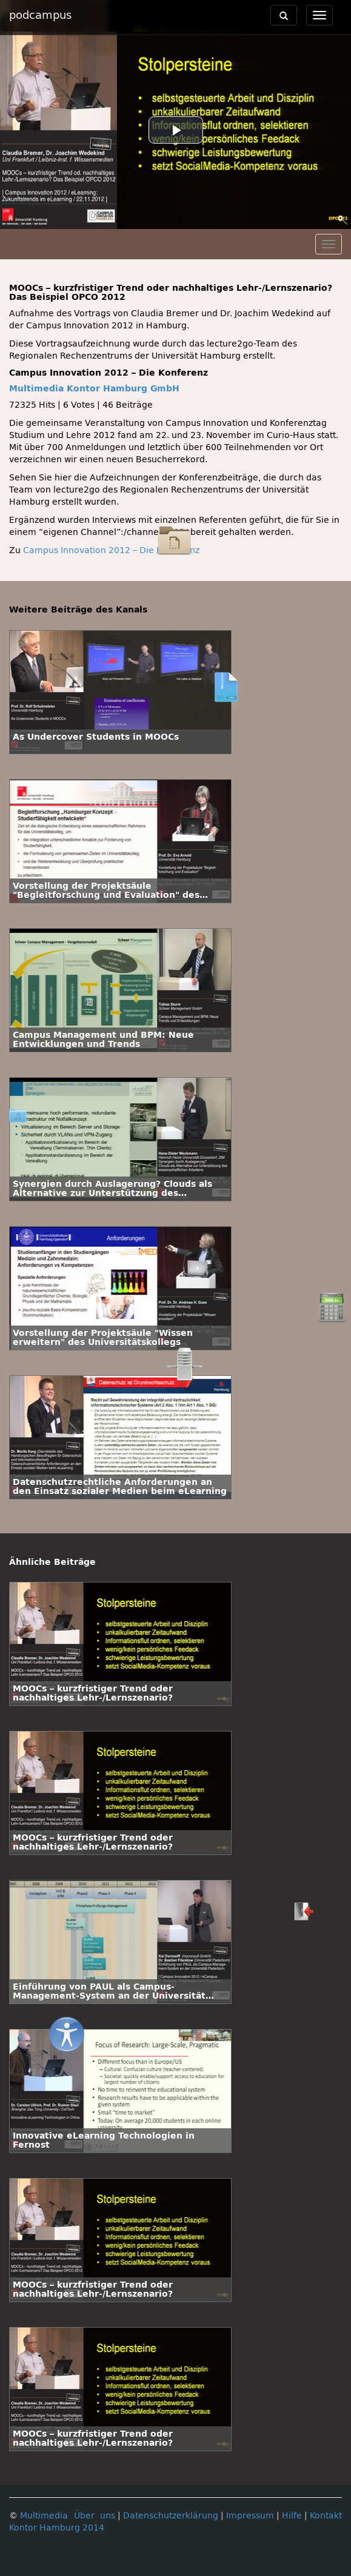  I want to click on a VirtualBox virtual machine disk file, so click(226, 688).